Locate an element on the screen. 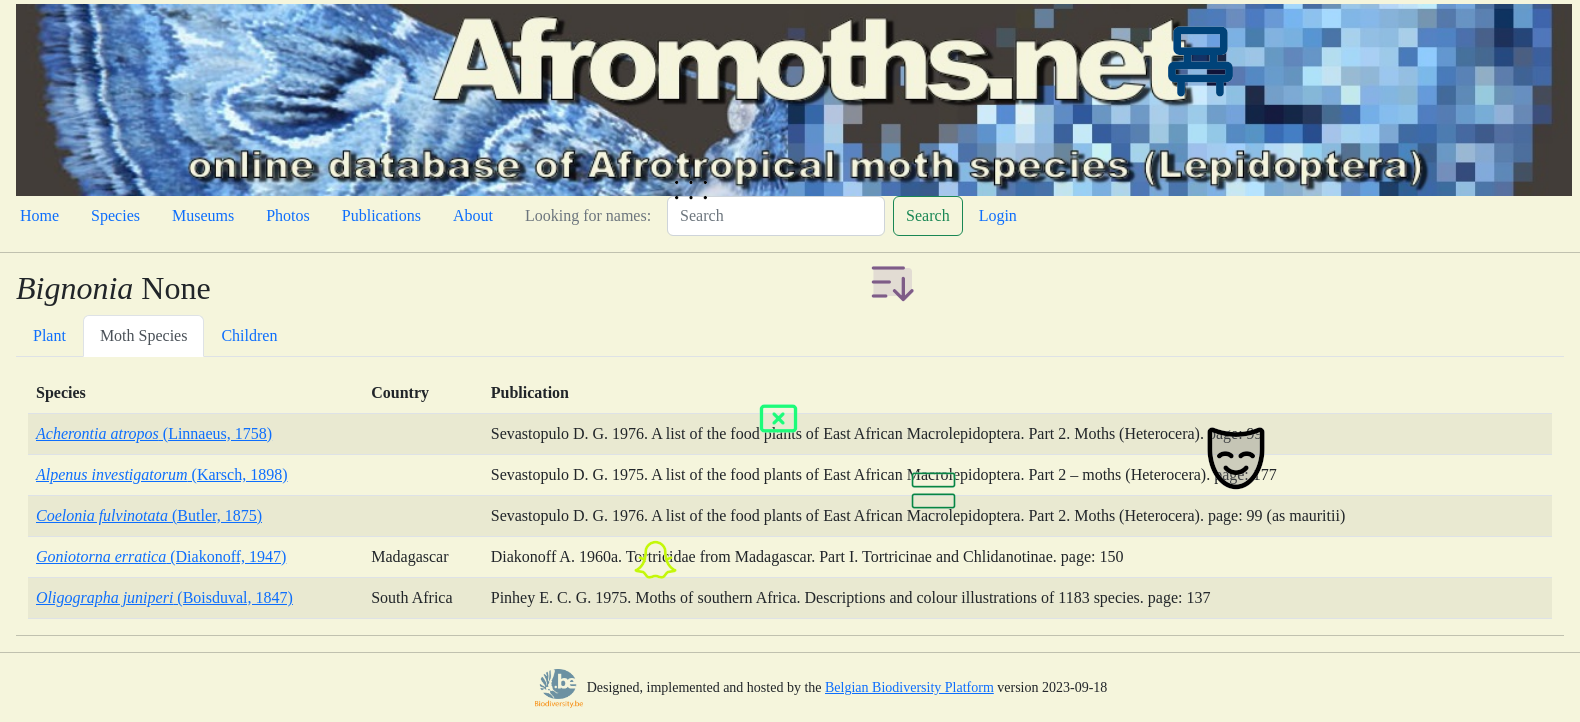 The image size is (1580, 722). switch to row layout view is located at coordinates (933, 490).